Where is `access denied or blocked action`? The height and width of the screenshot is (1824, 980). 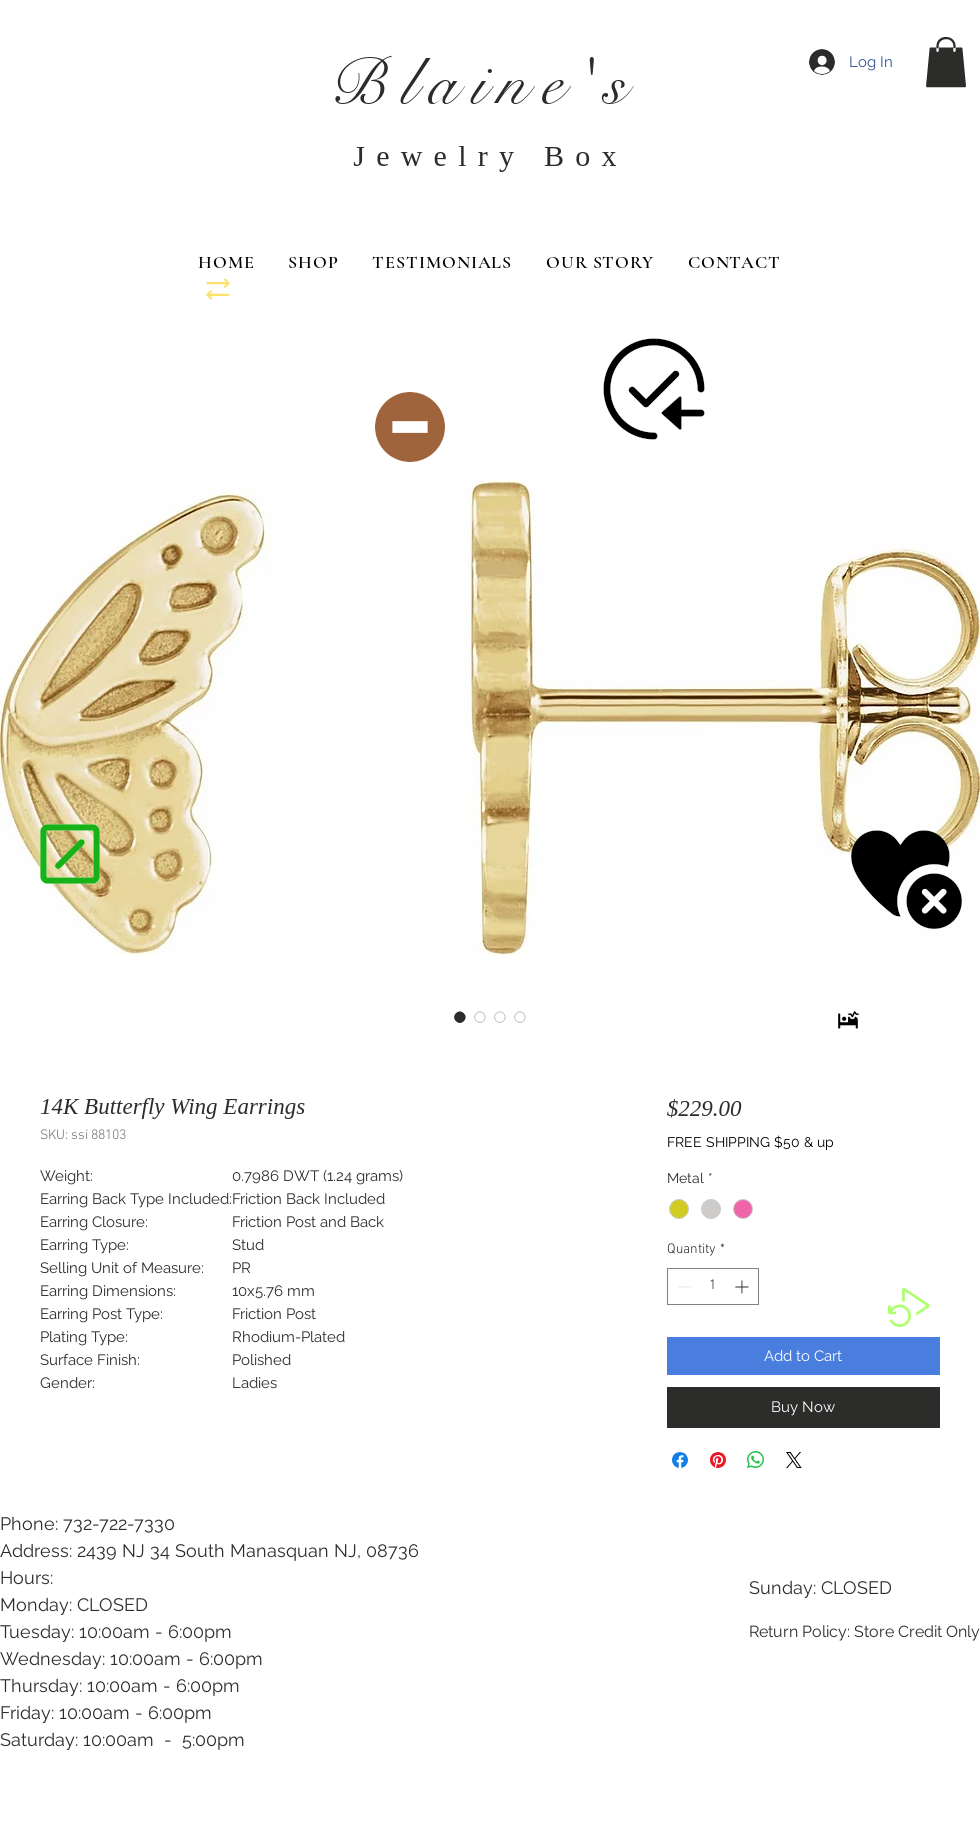
access denied or blocked action is located at coordinates (410, 427).